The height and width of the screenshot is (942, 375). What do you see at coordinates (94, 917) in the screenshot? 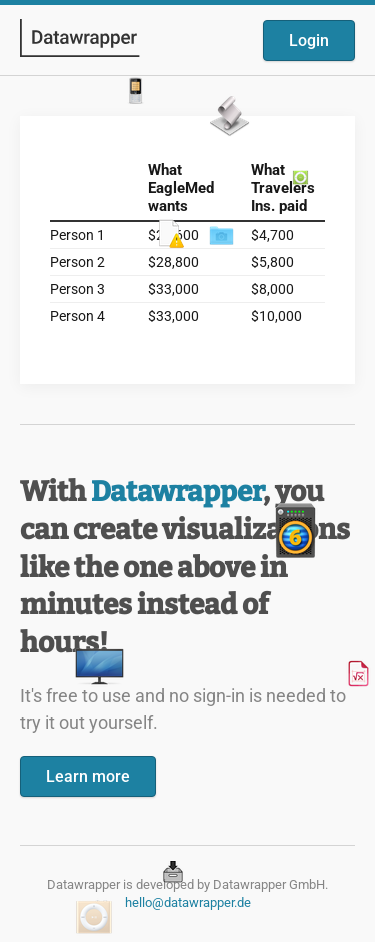
I see `iPod shuffle device in gold color` at bounding box center [94, 917].